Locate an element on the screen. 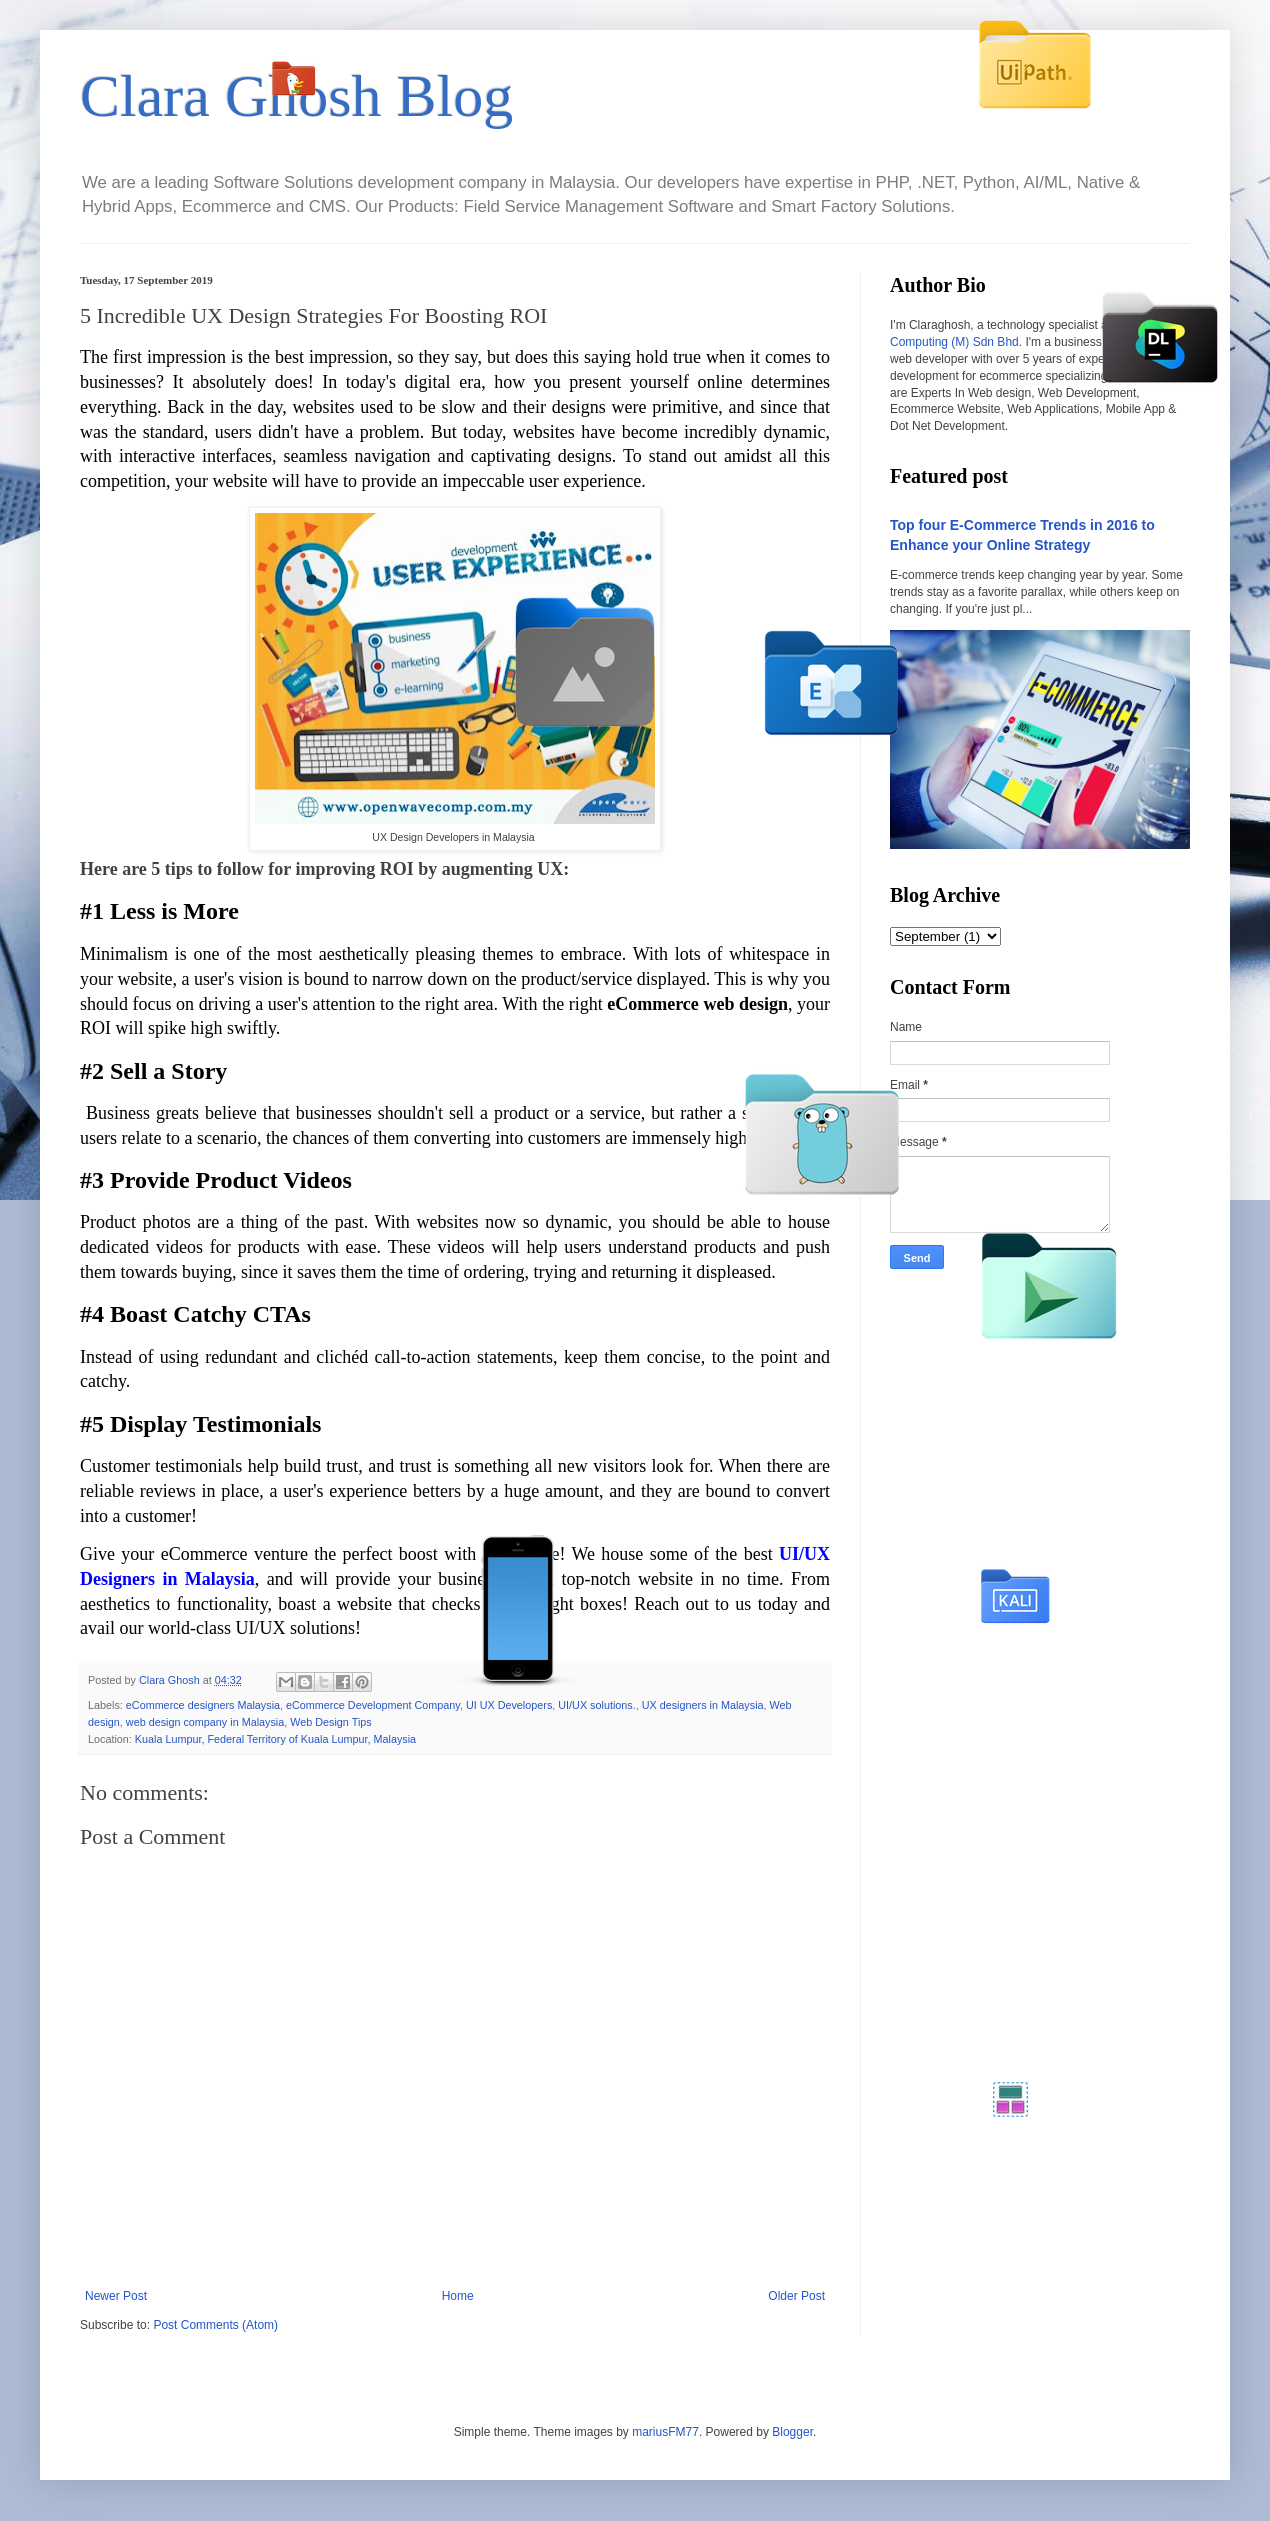  select all items in the current view is located at coordinates (1010, 2099).